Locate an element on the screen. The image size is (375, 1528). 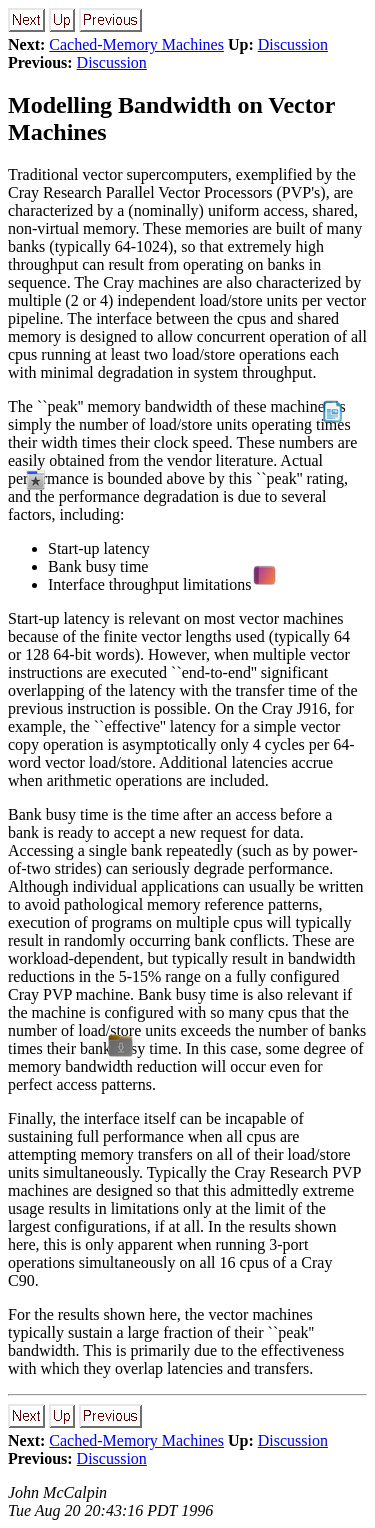
open a libreoffice writer text document is located at coordinates (332, 411).